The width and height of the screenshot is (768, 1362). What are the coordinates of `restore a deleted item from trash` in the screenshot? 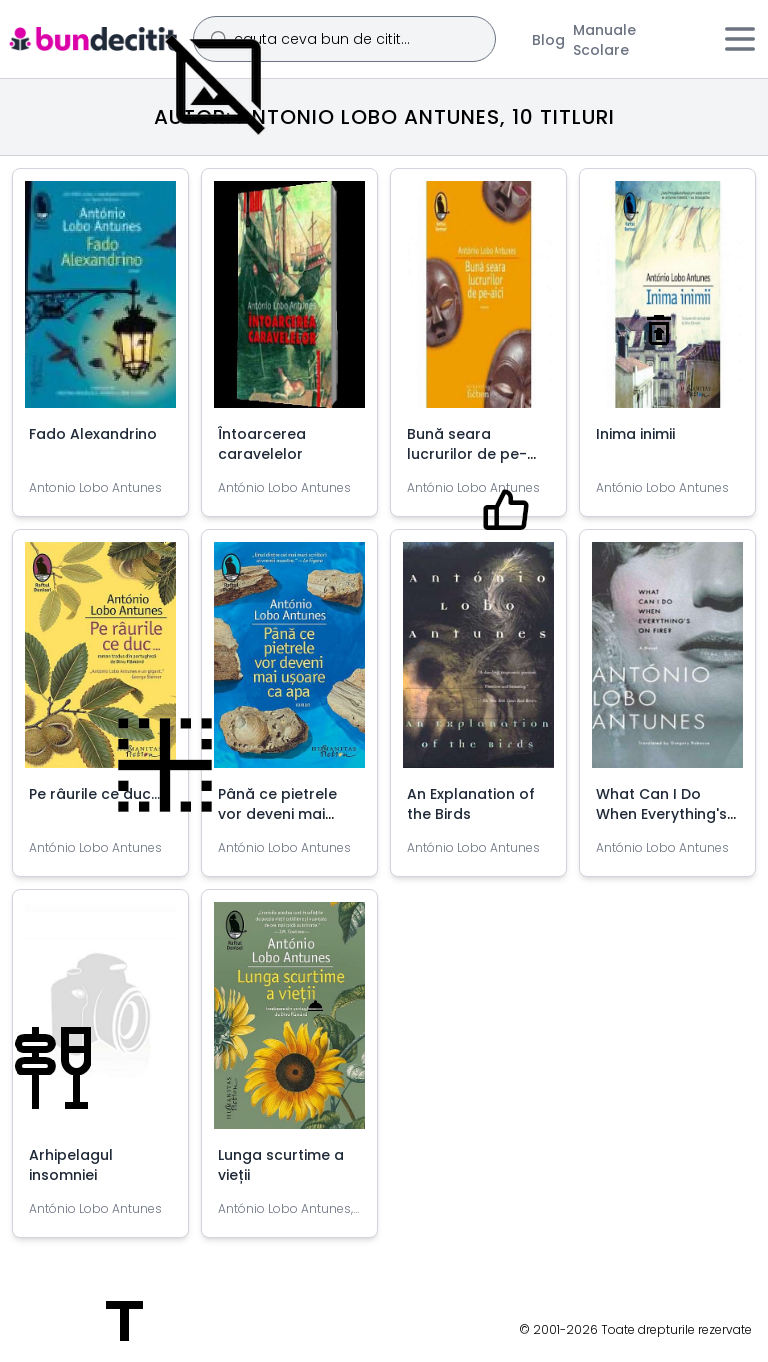 It's located at (659, 330).